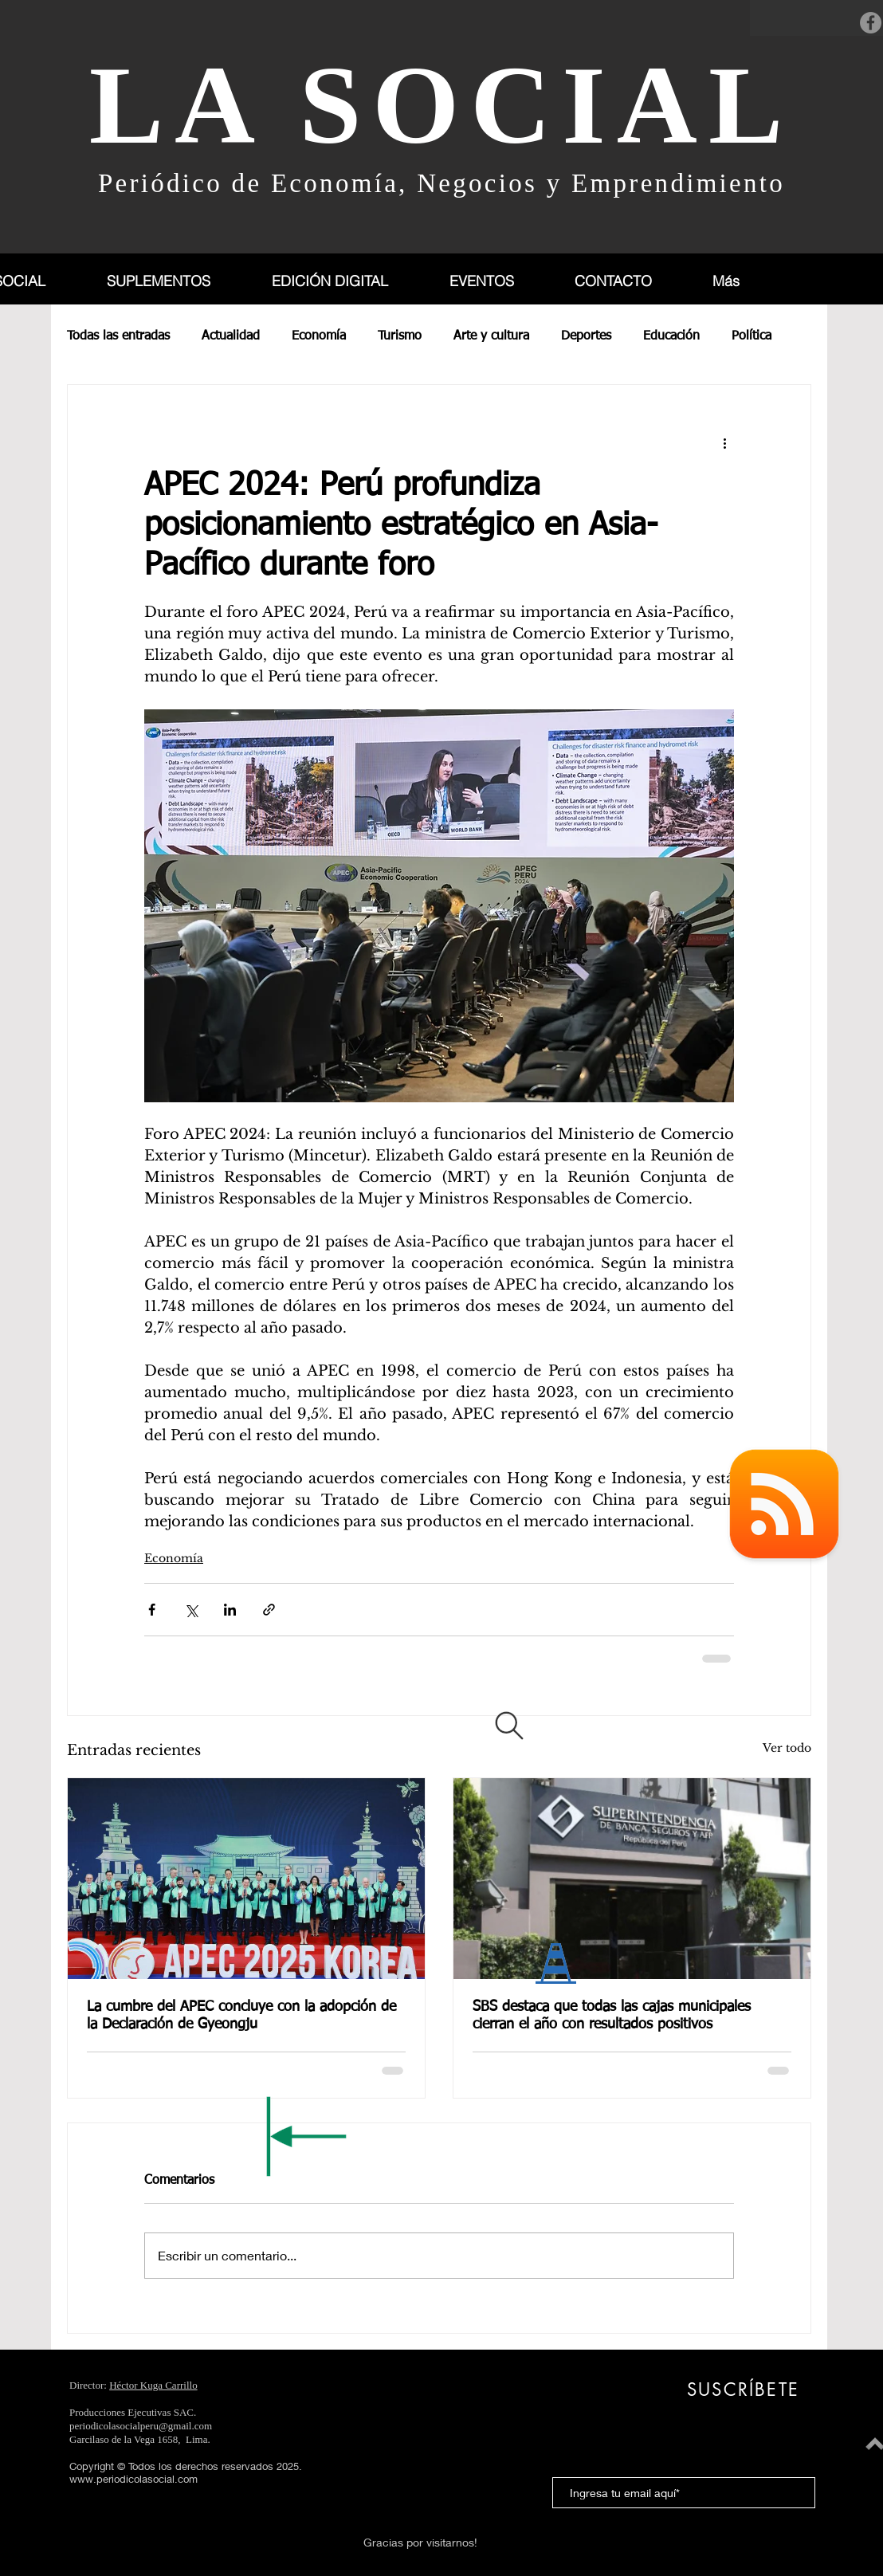 This screenshot has width=883, height=2576. I want to click on open VLC media player, so click(555, 1963).